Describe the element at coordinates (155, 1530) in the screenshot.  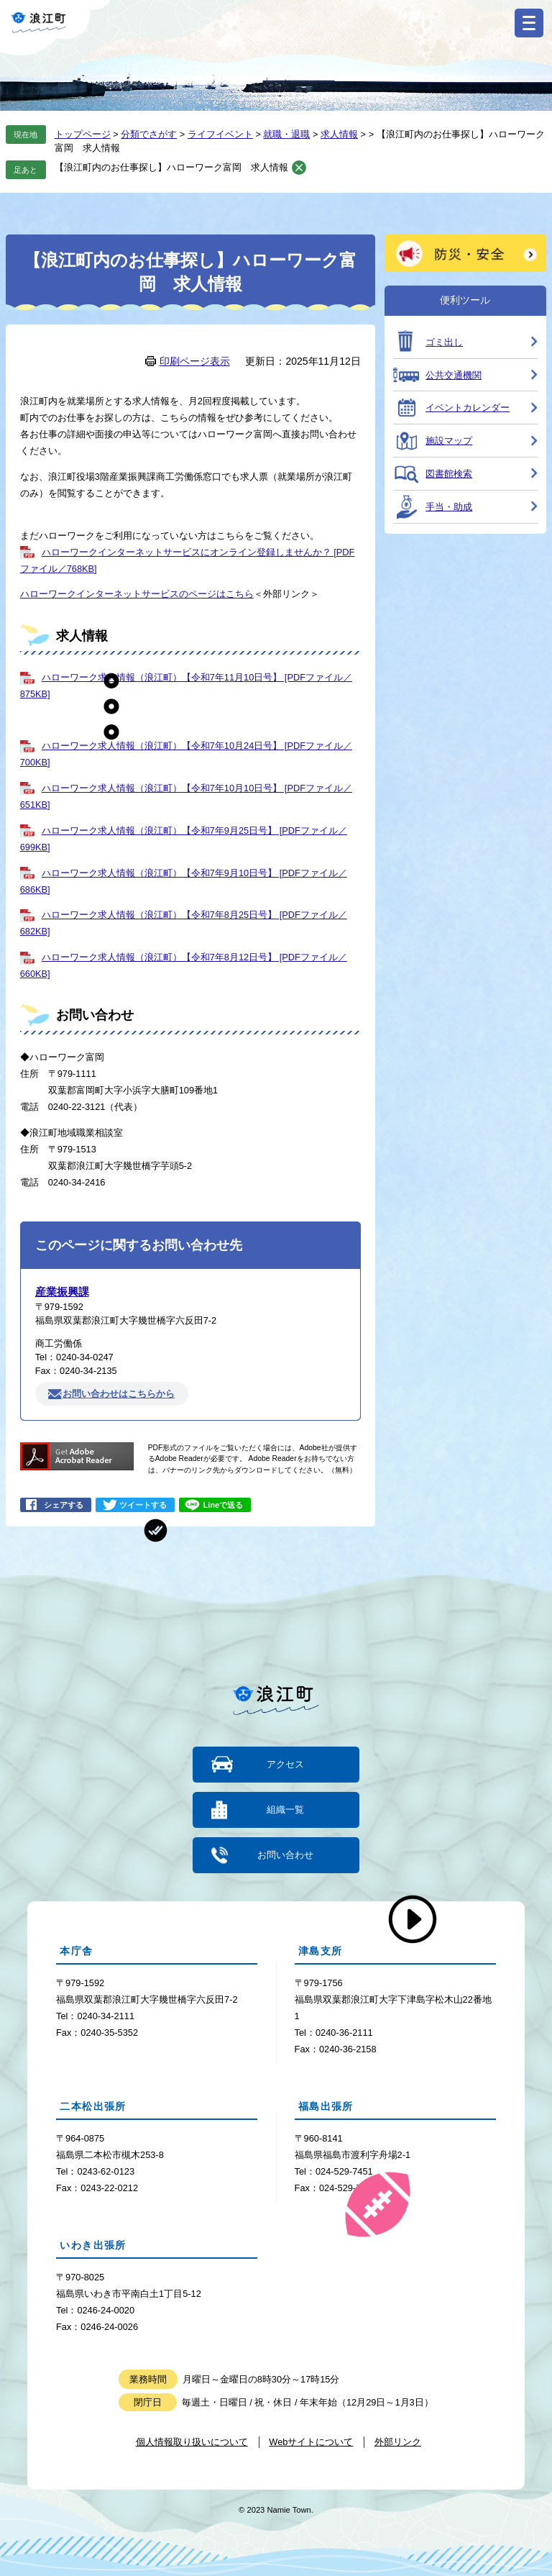
I see `indicates task or item has been fully completed` at that location.